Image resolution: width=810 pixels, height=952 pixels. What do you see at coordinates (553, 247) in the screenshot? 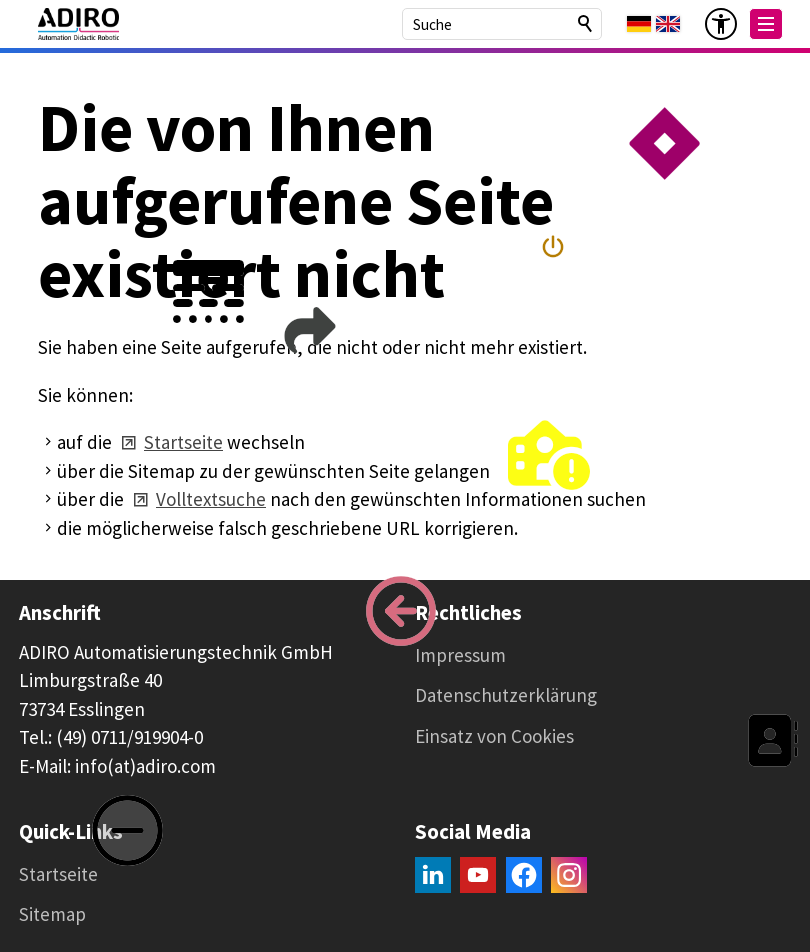
I see `turn off or shut down the device` at bounding box center [553, 247].